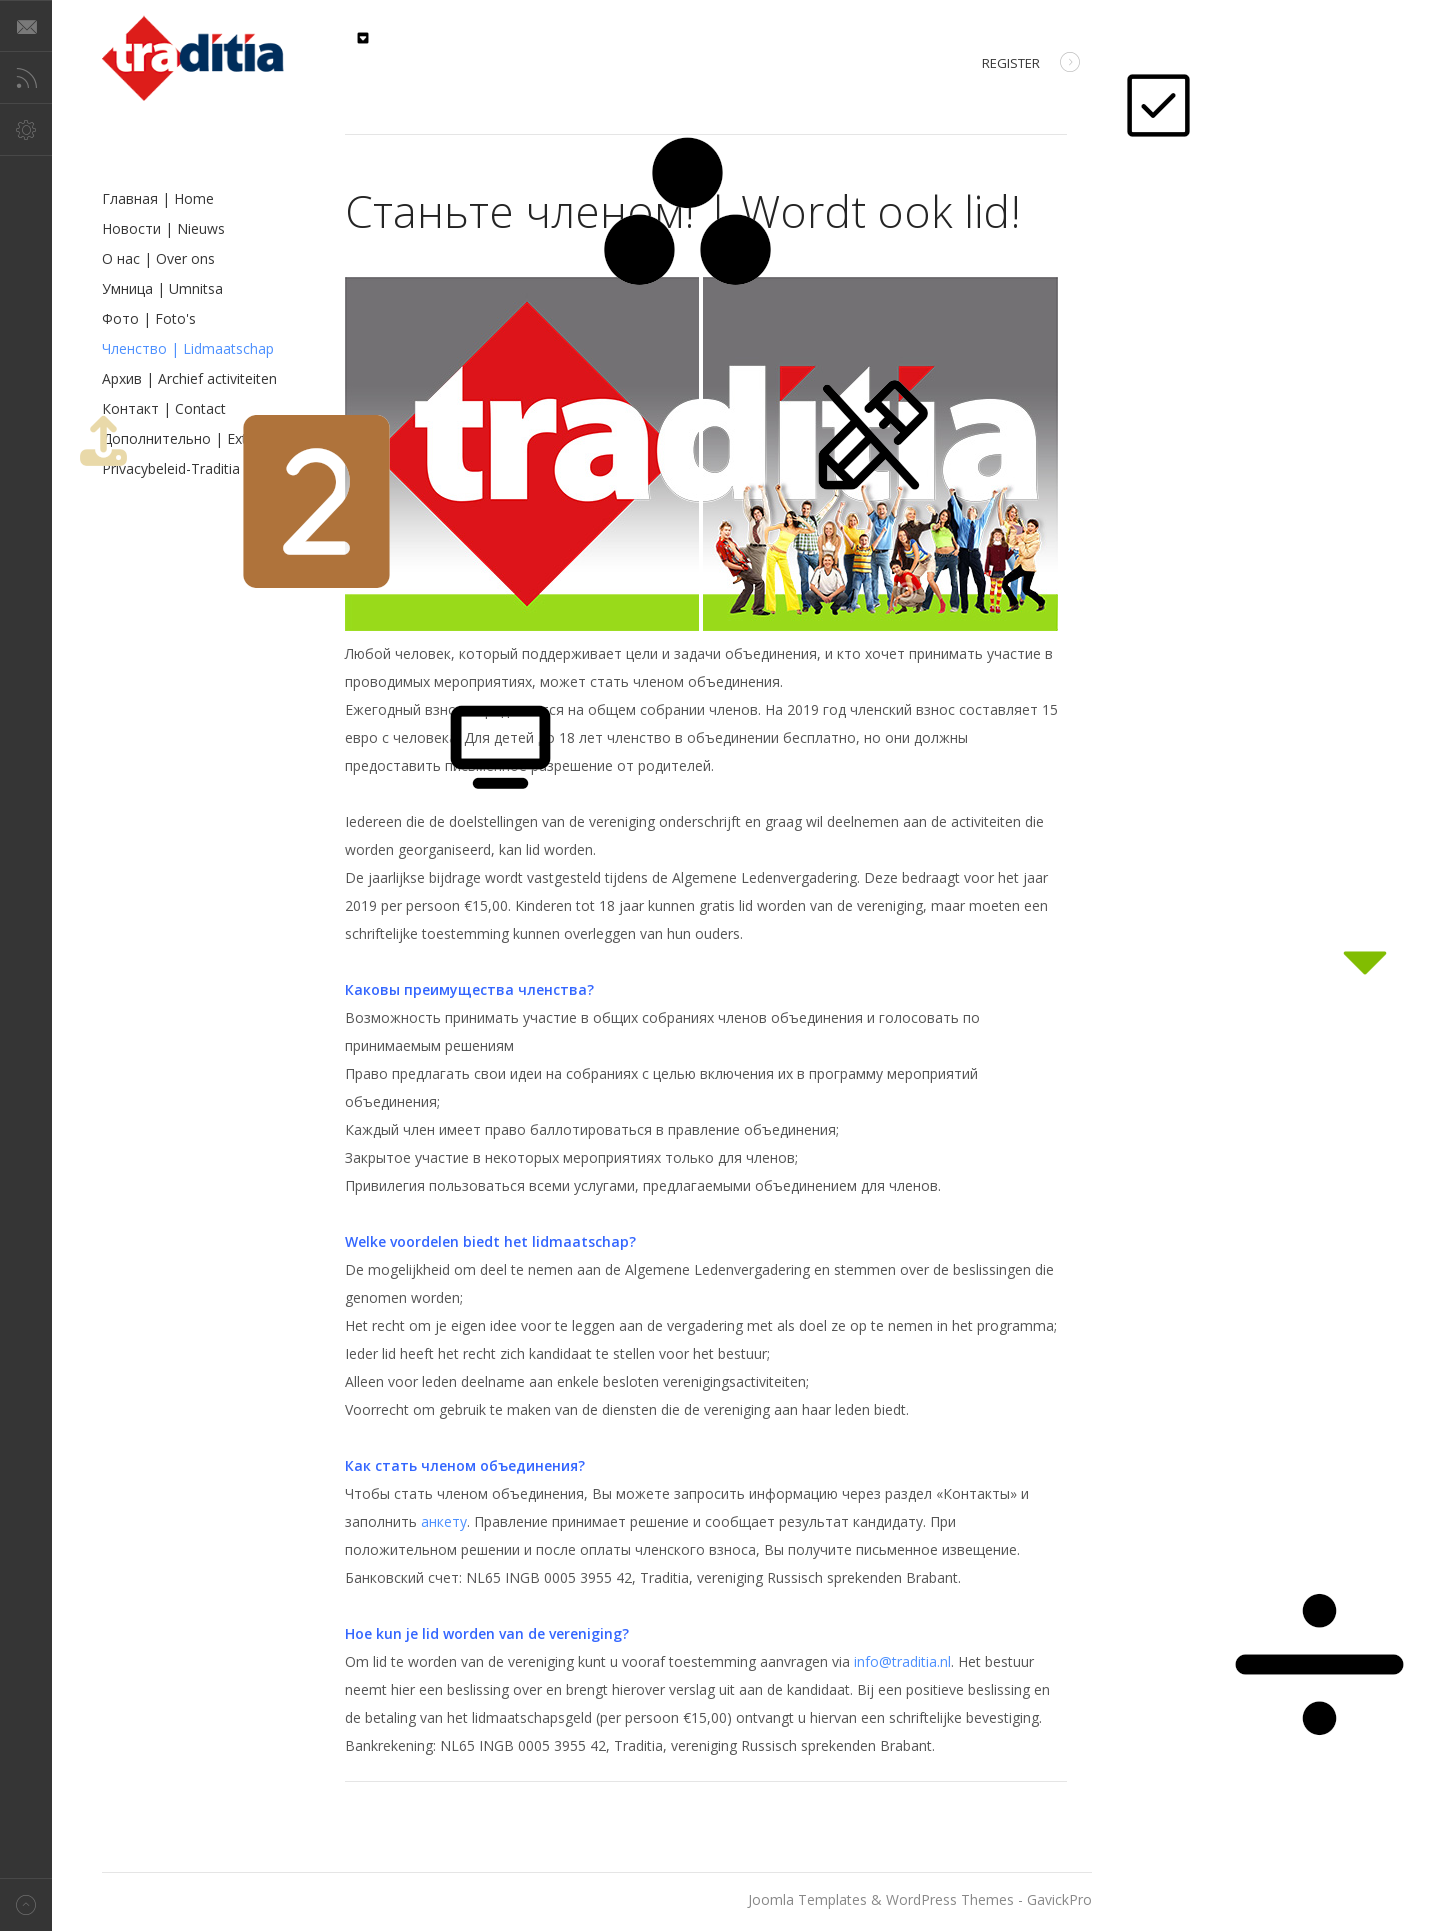  Describe the element at coordinates (500, 744) in the screenshot. I see `open tv or video streaming app` at that location.